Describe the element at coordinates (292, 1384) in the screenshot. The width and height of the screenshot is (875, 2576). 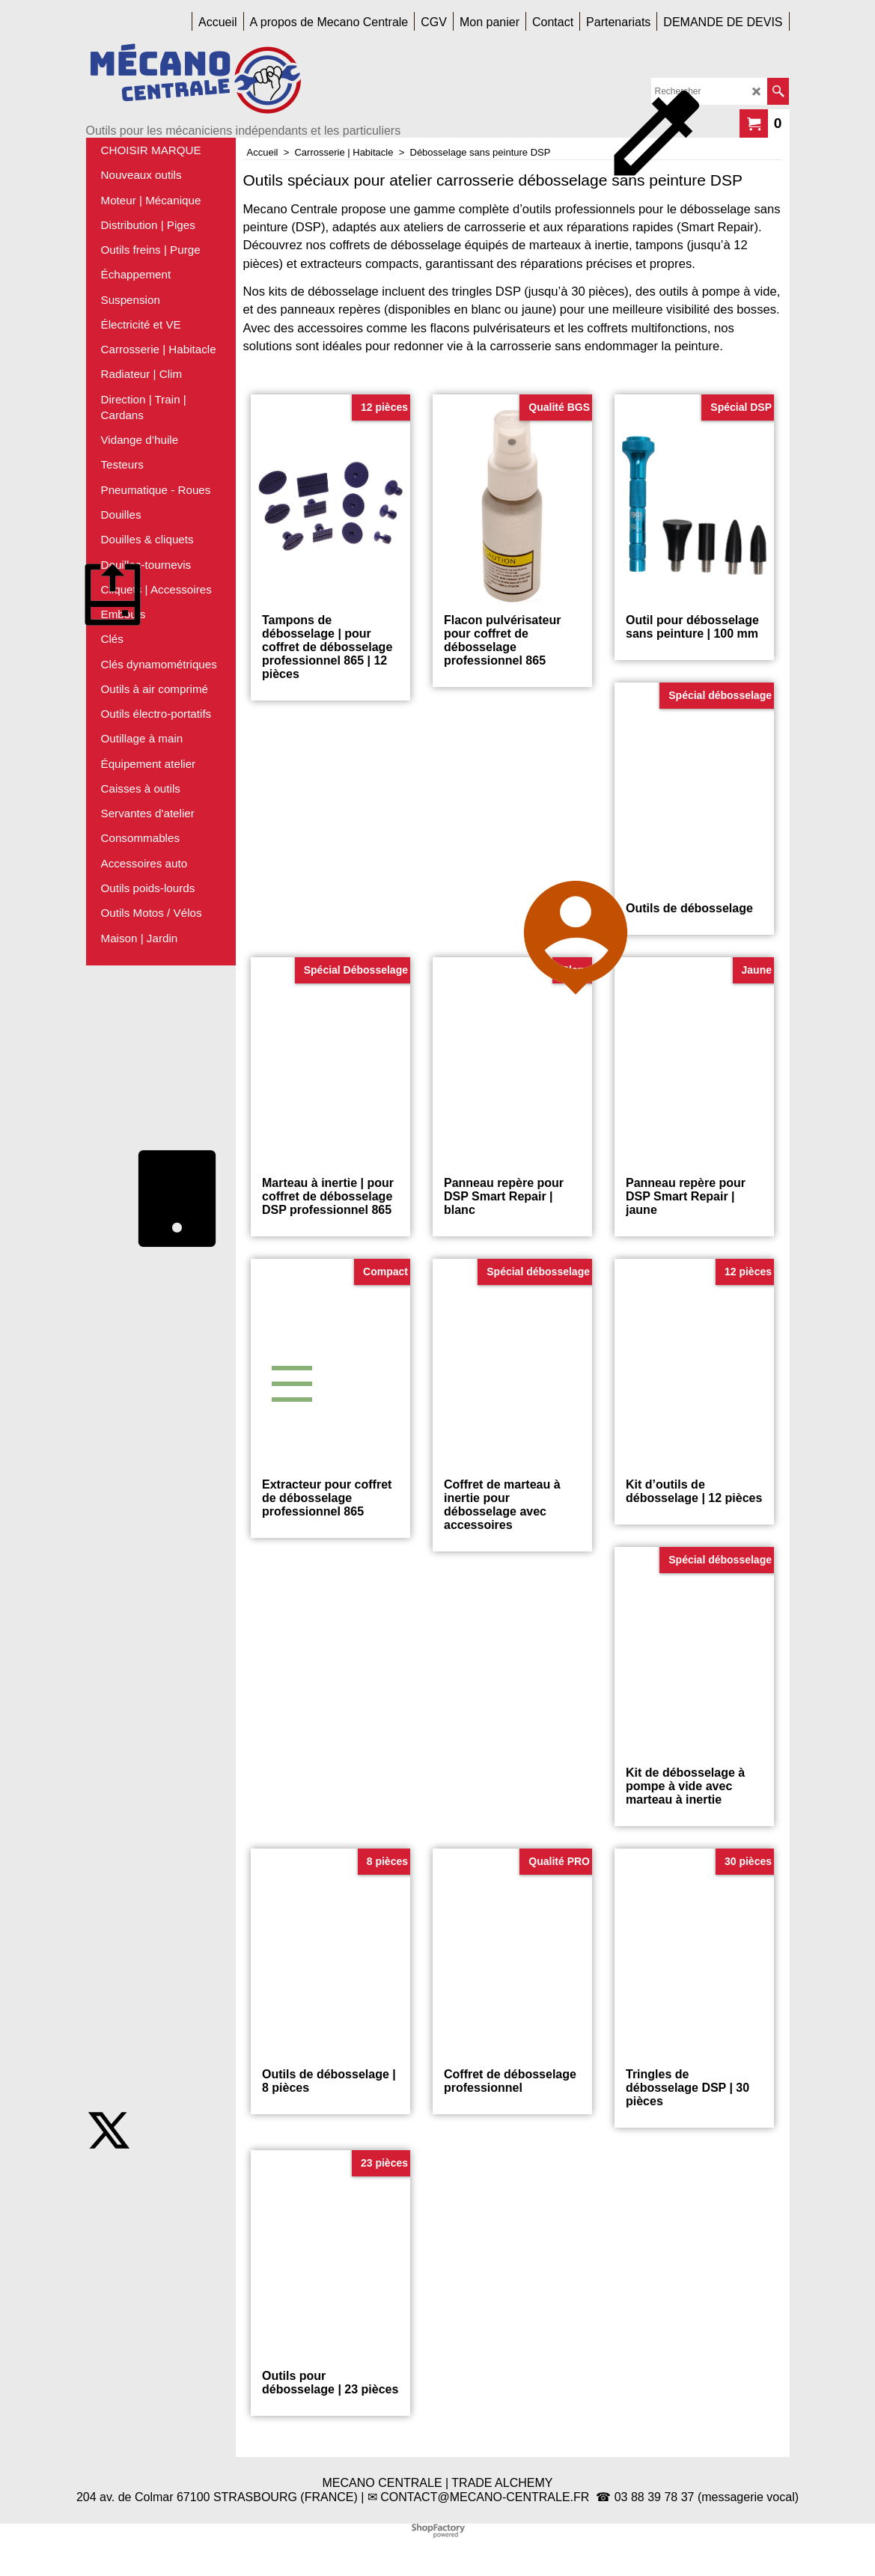
I see `open the navigation menu` at that location.